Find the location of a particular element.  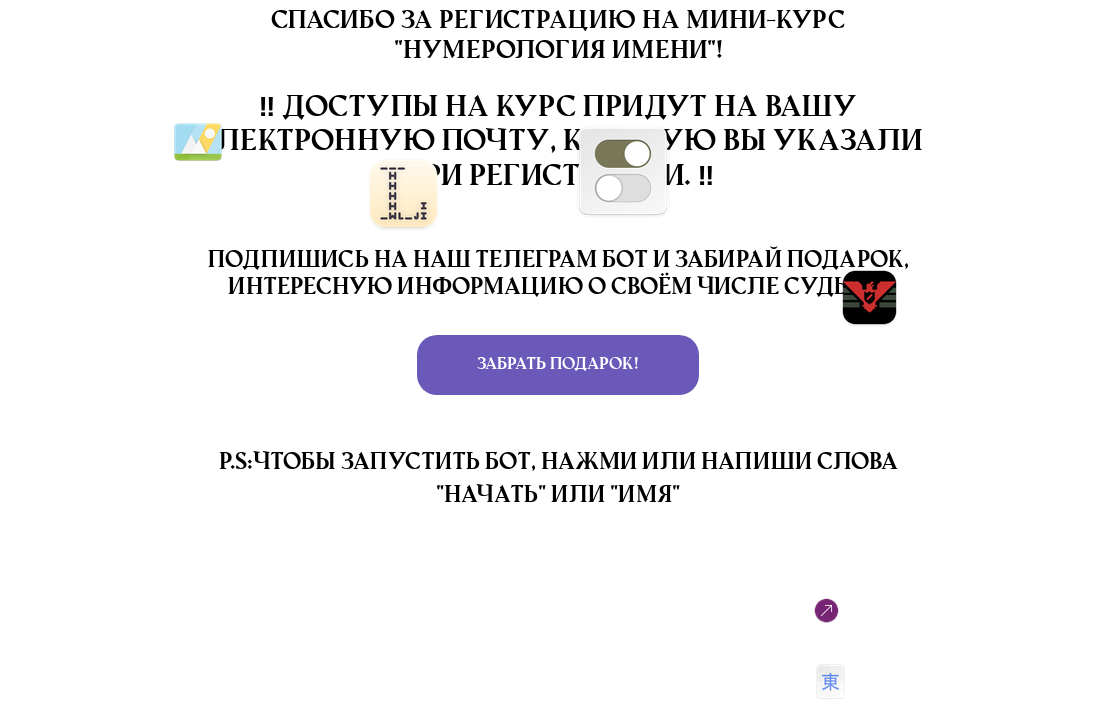

open unity tweak tool to customize desktop settings is located at coordinates (623, 171).